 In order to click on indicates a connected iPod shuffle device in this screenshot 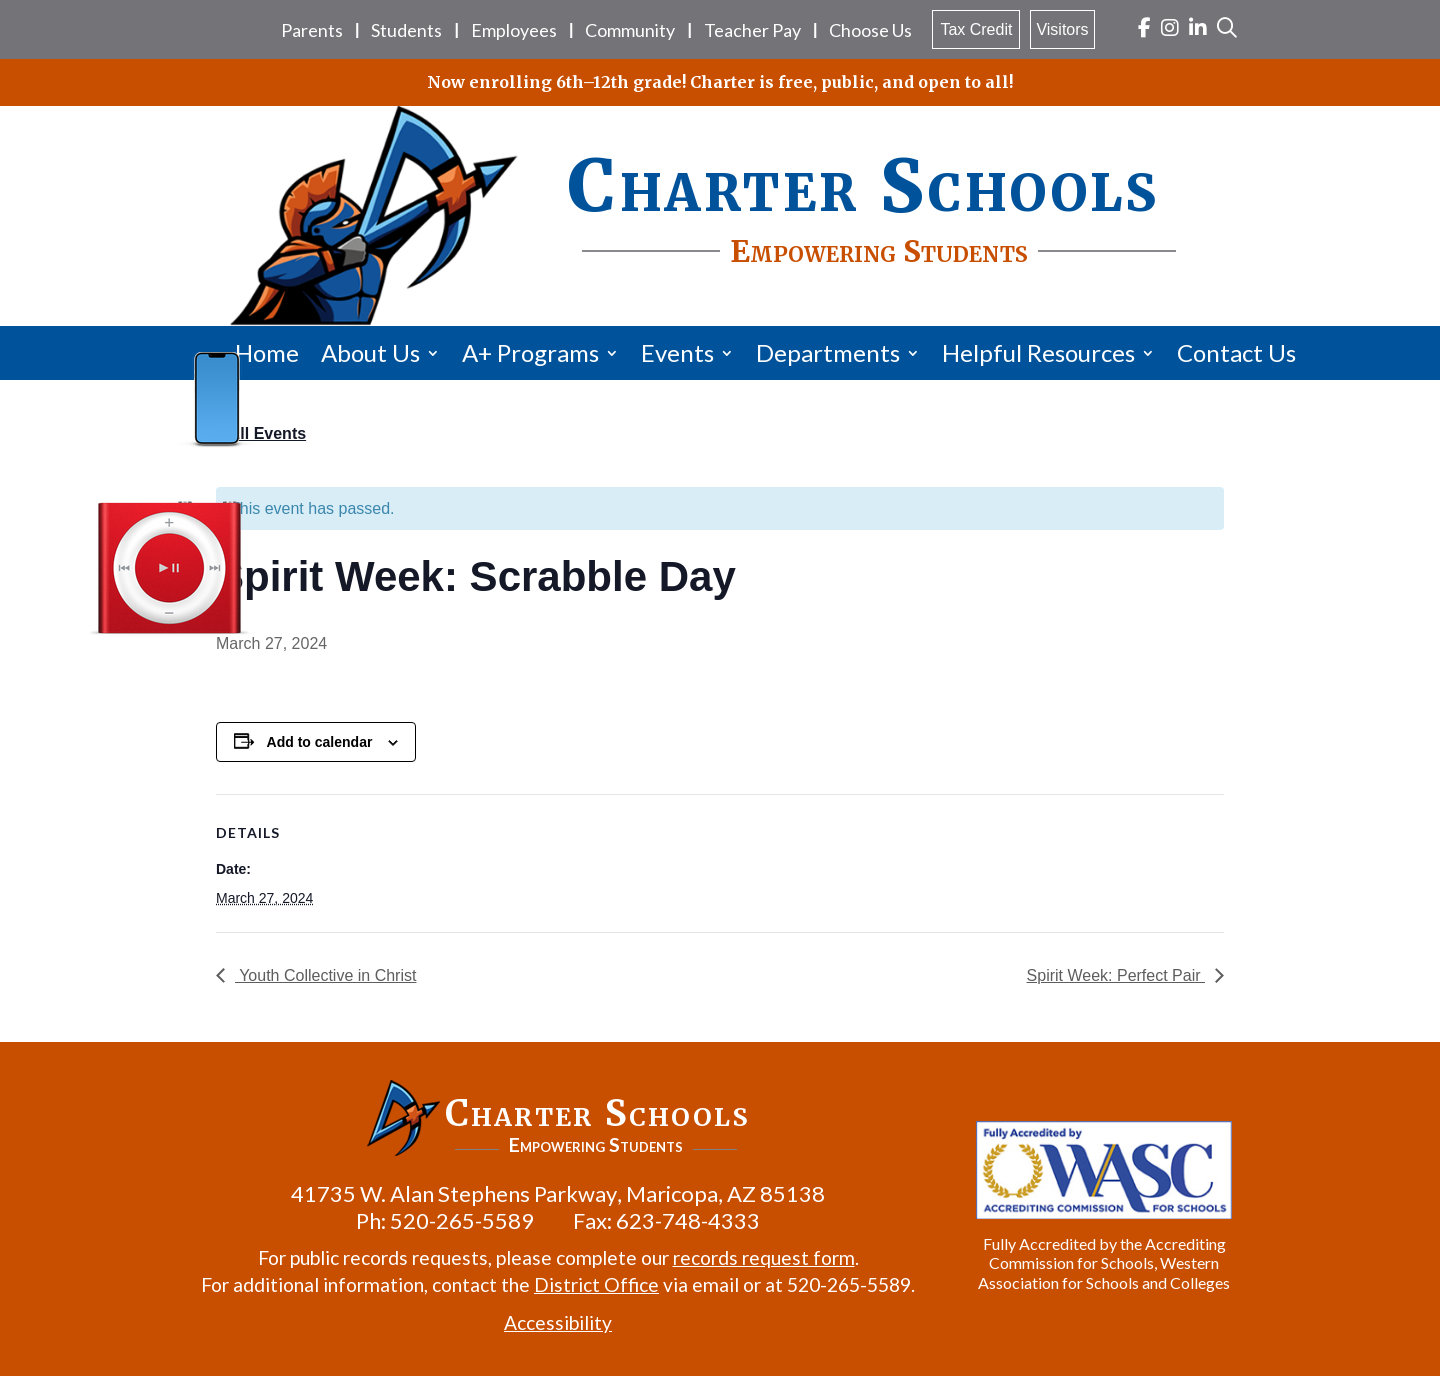, I will do `click(169, 567)`.